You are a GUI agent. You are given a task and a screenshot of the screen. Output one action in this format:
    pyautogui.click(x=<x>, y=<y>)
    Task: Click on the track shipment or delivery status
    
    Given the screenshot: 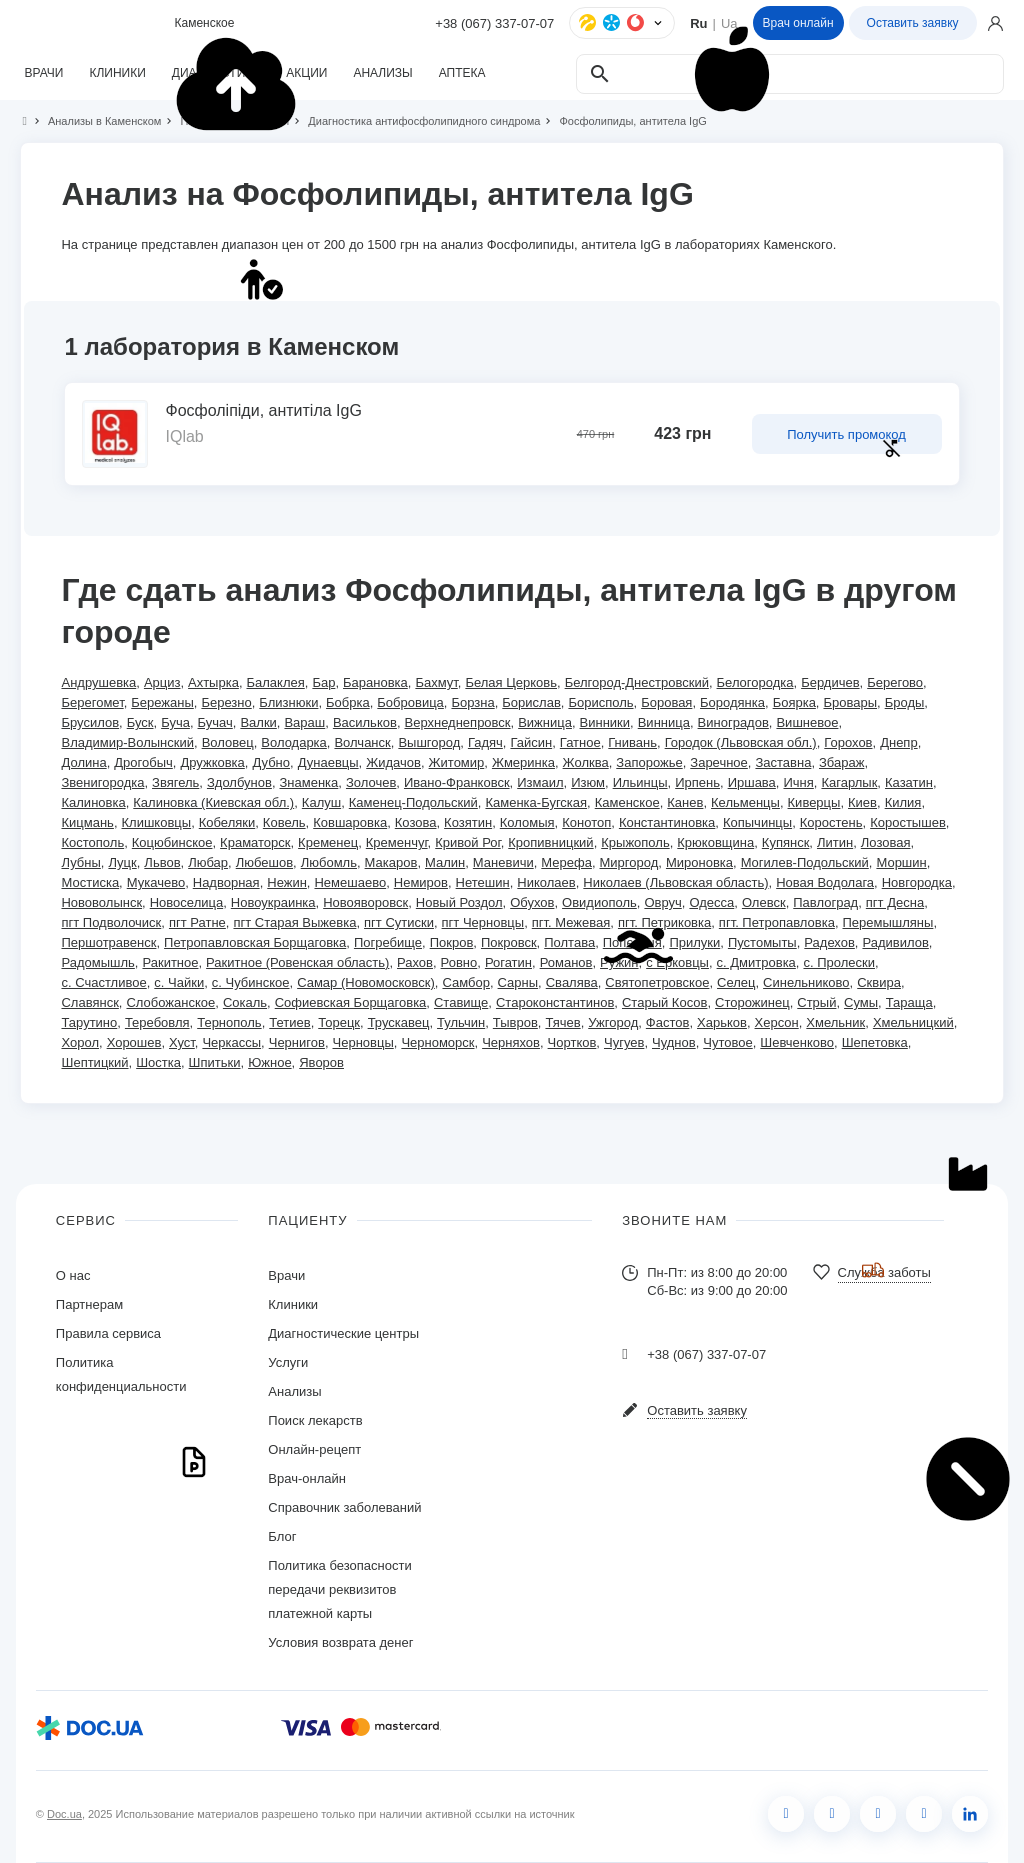 What is the action you would take?
    pyautogui.click(x=873, y=1270)
    